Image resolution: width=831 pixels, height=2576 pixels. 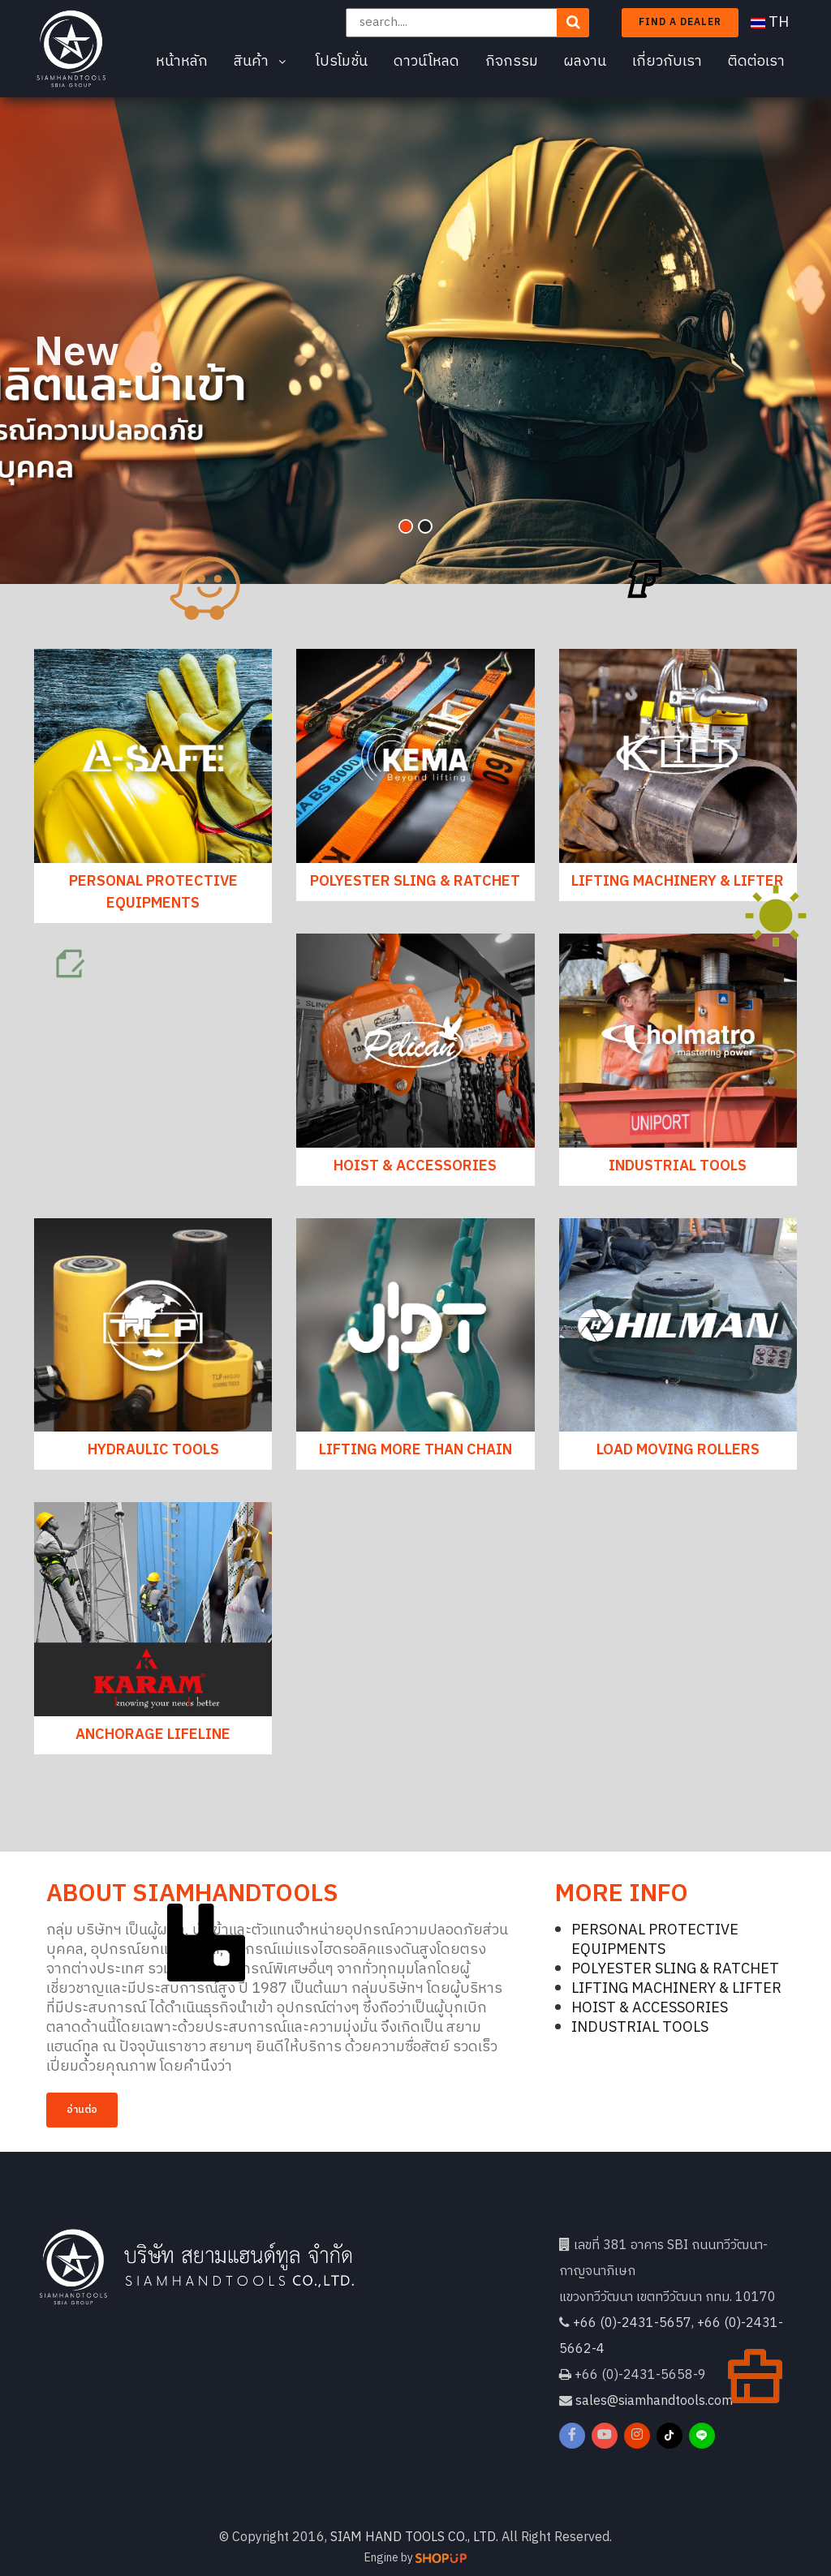 I want to click on access brush or painting tools, so click(x=755, y=2376).